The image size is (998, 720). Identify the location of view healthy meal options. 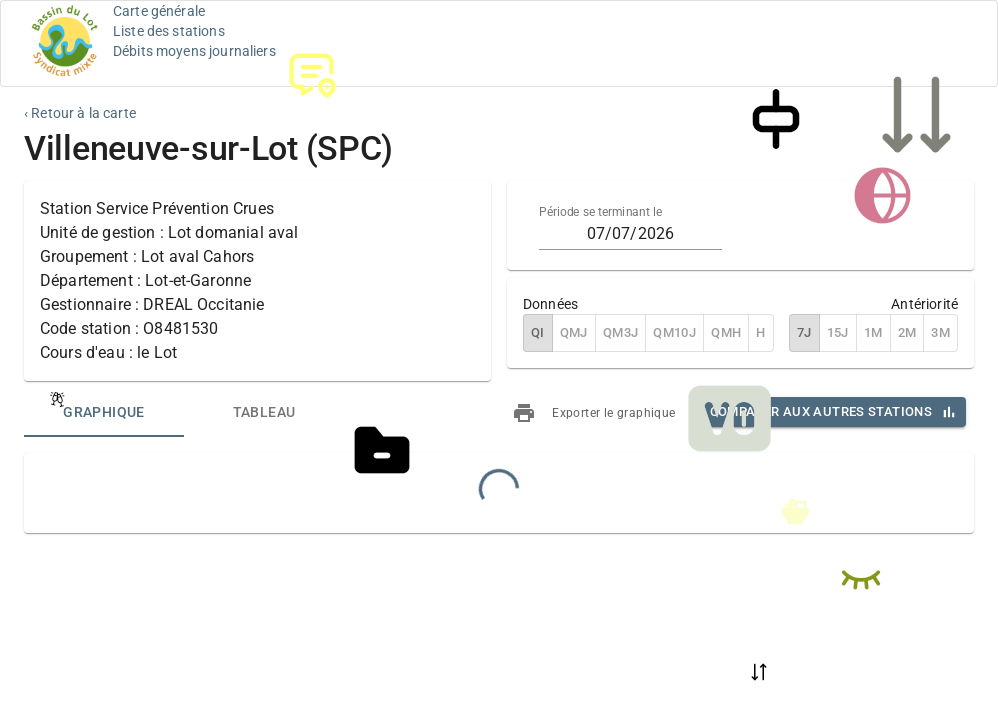
(795, 510).